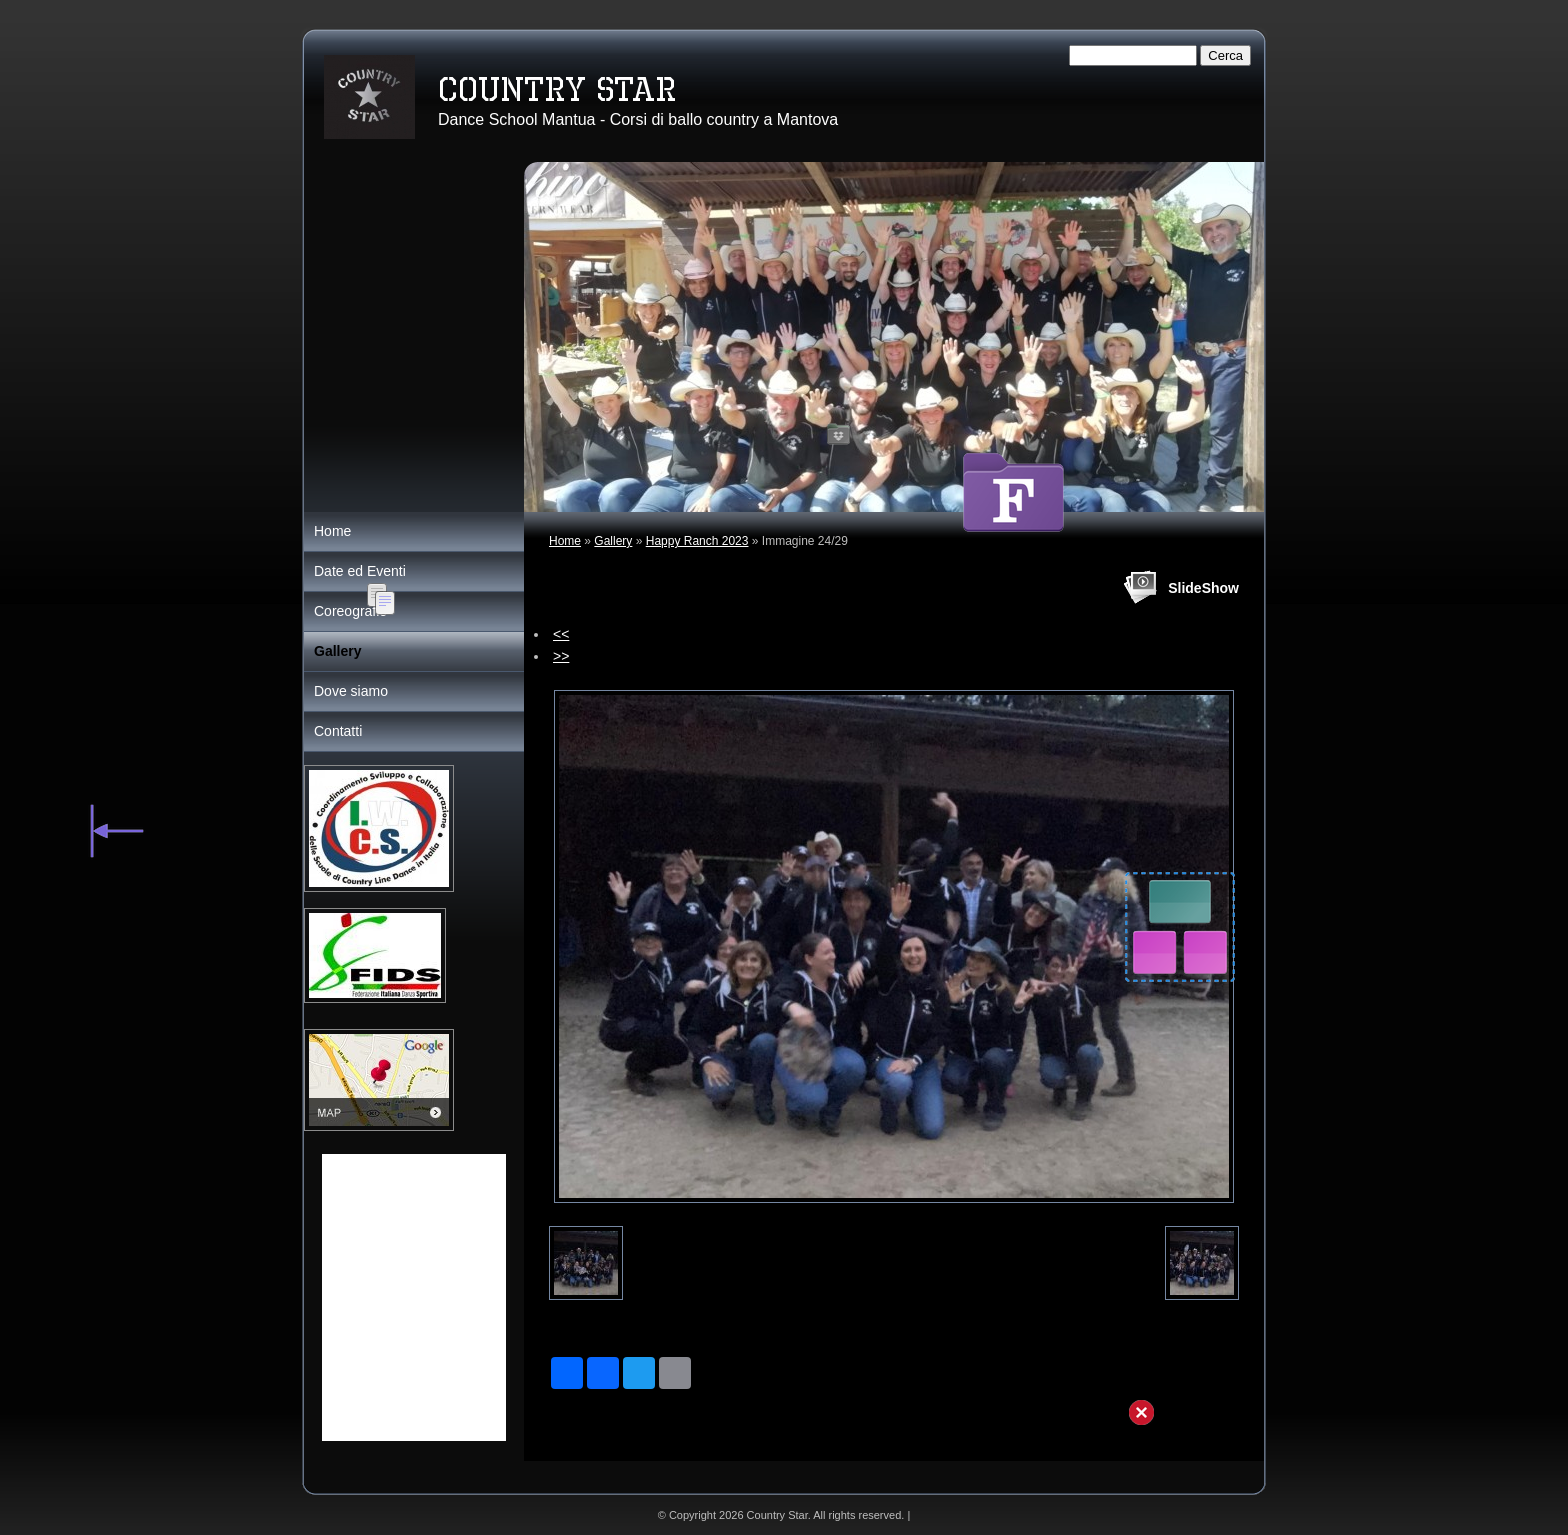  What do you see at coordinates (838, 433) in the screenshot?
I see `open your dropbox folder` at bounding box center [838, 433].